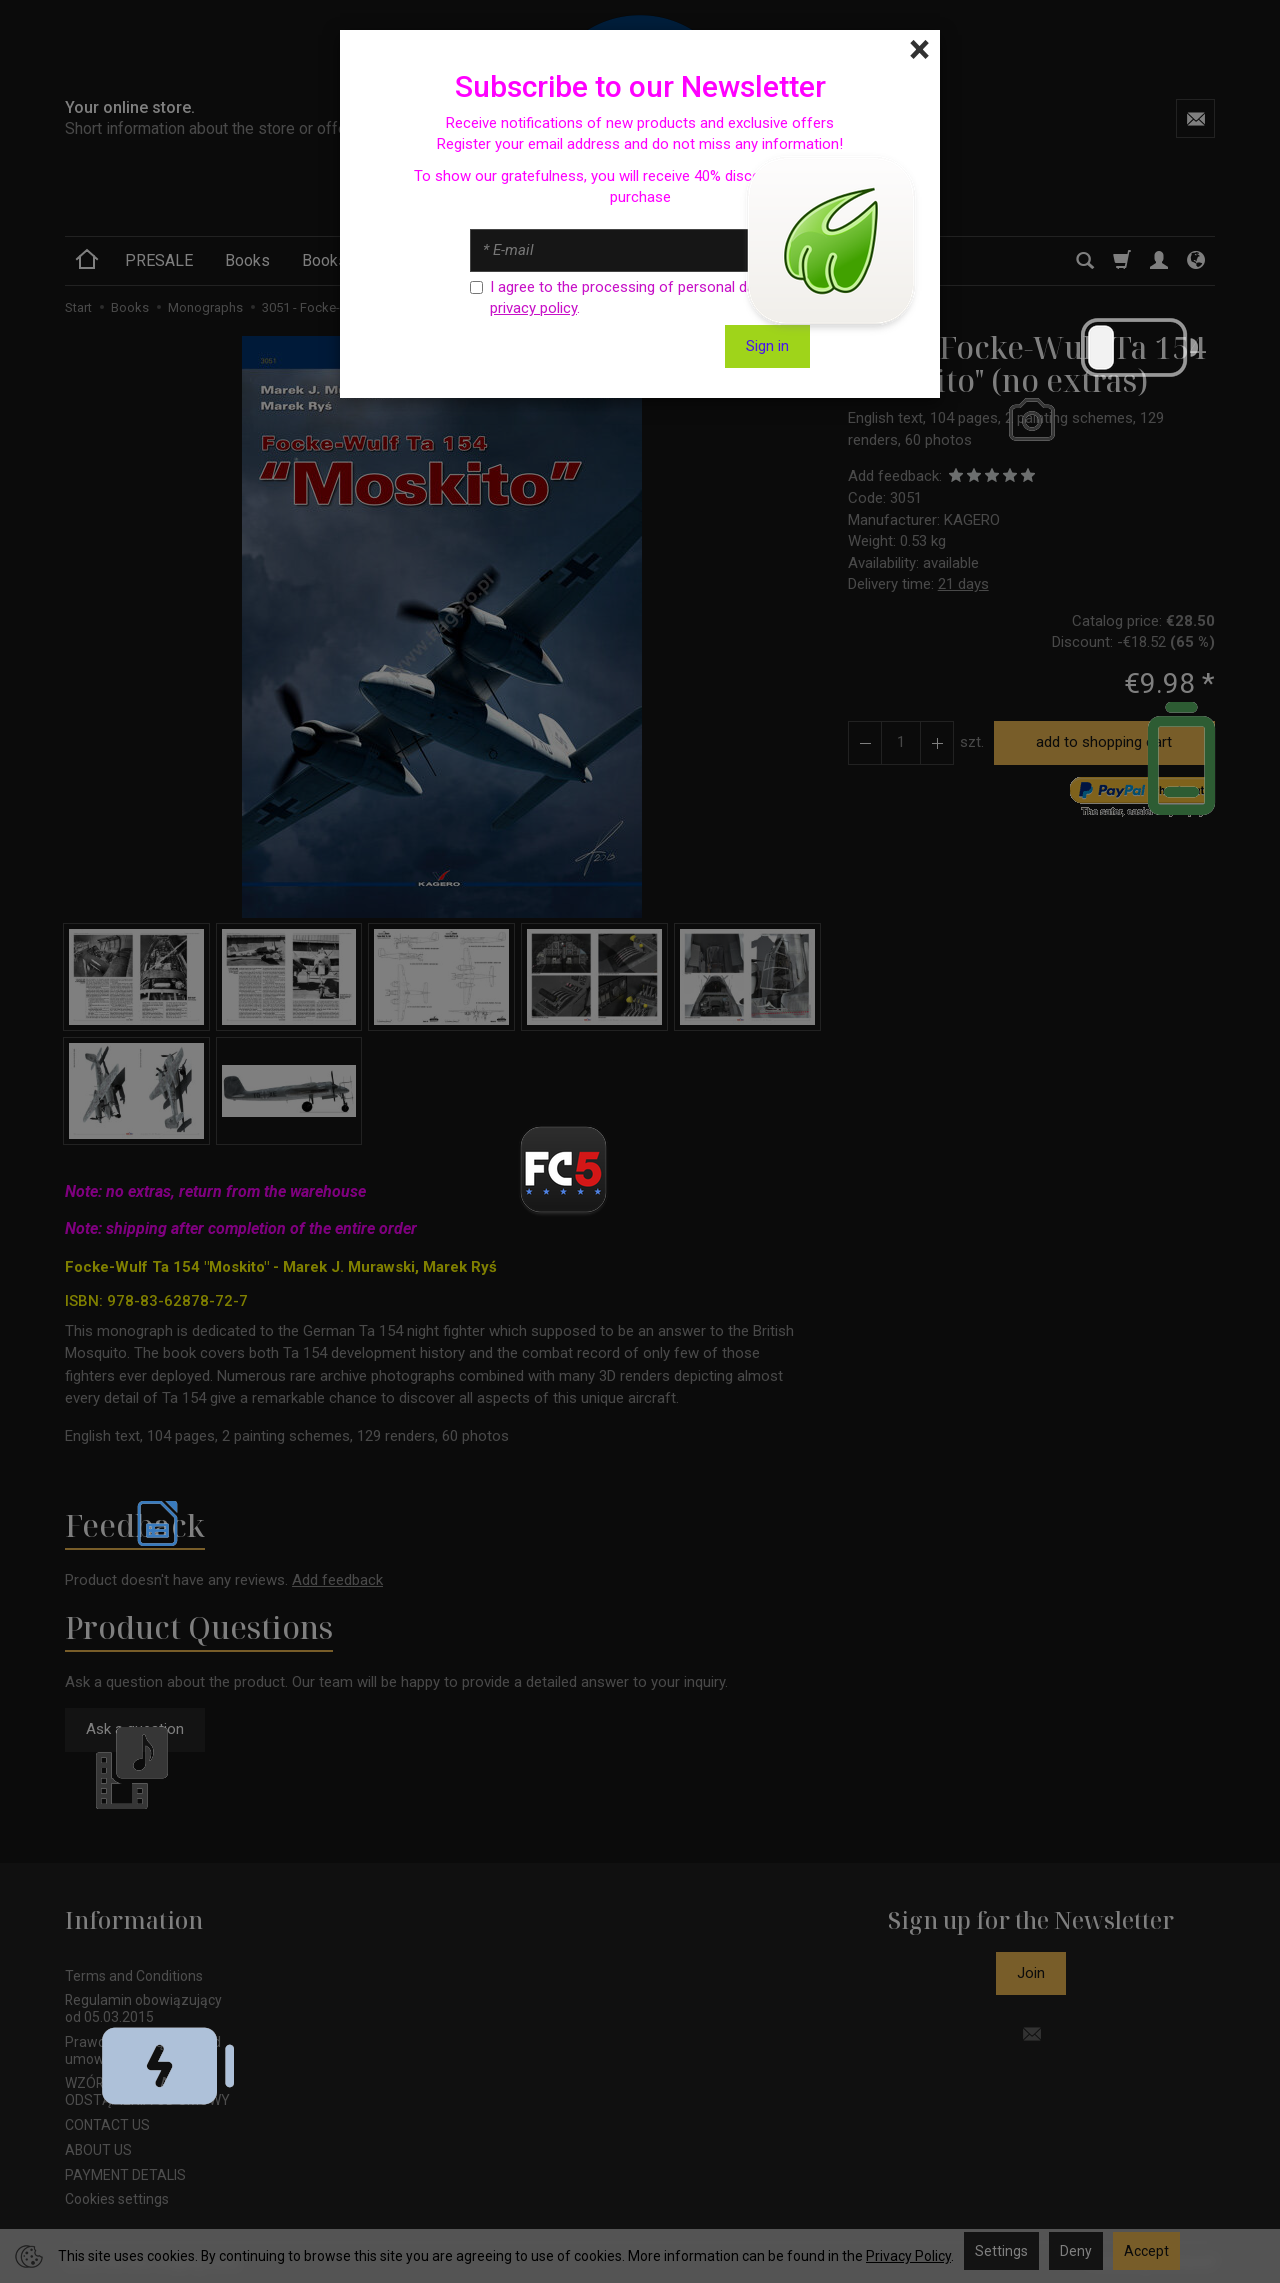 This screenshot has width=1280, height=2283. I want to click on open LibreOffice Impress presentation software, so click(157, 1523).